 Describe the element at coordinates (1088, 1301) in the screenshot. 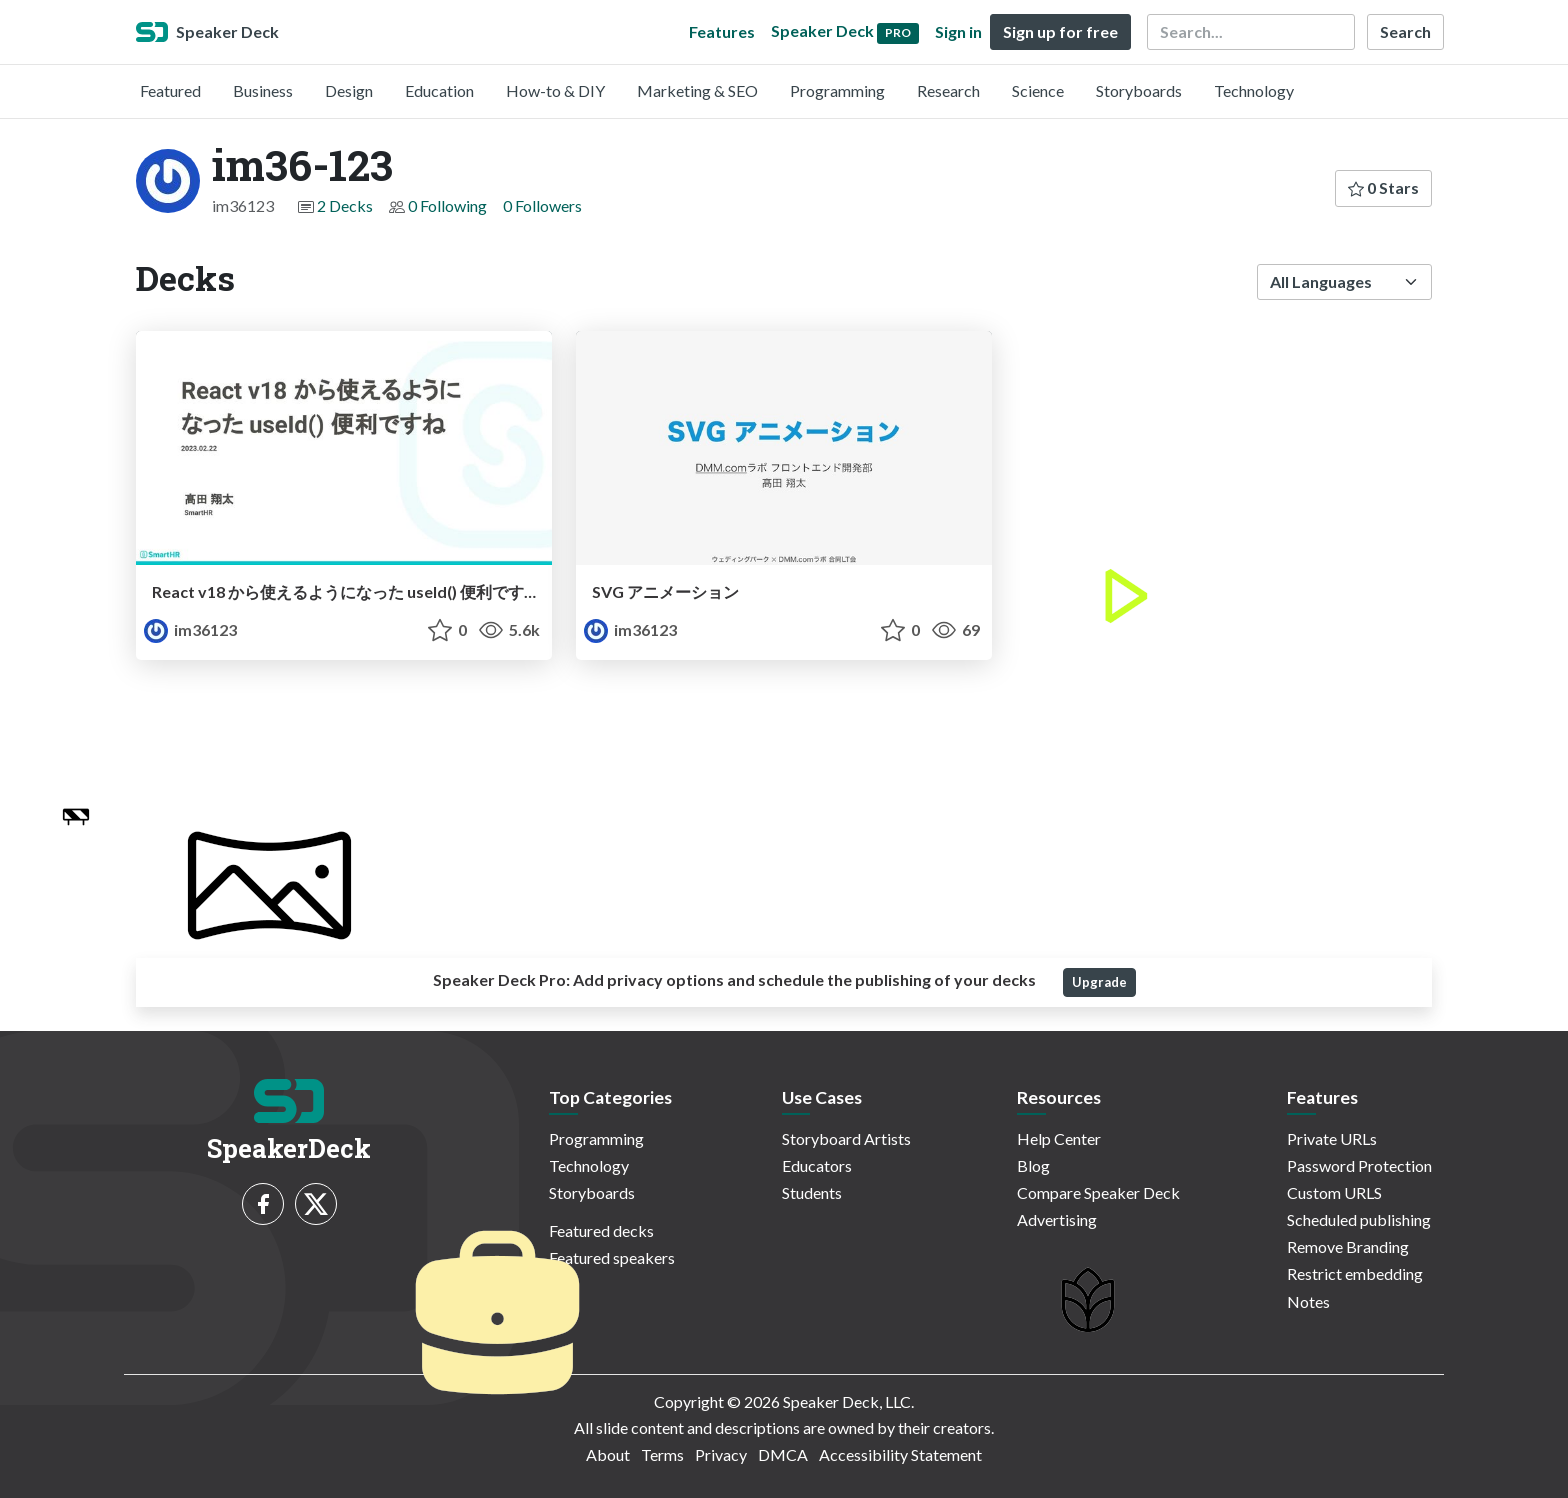

I see `filter by grain or wheat products` at that location.